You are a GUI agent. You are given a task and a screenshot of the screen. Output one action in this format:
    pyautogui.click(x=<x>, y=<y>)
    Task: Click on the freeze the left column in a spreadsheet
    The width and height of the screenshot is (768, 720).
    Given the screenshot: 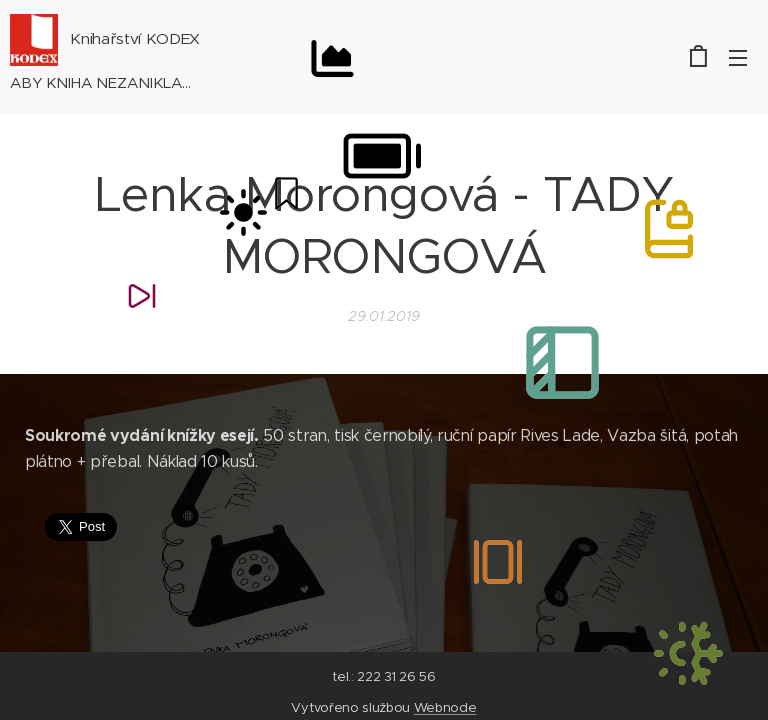 What is the action you would take?
    pyautogui.click(x=562, y=362)
    